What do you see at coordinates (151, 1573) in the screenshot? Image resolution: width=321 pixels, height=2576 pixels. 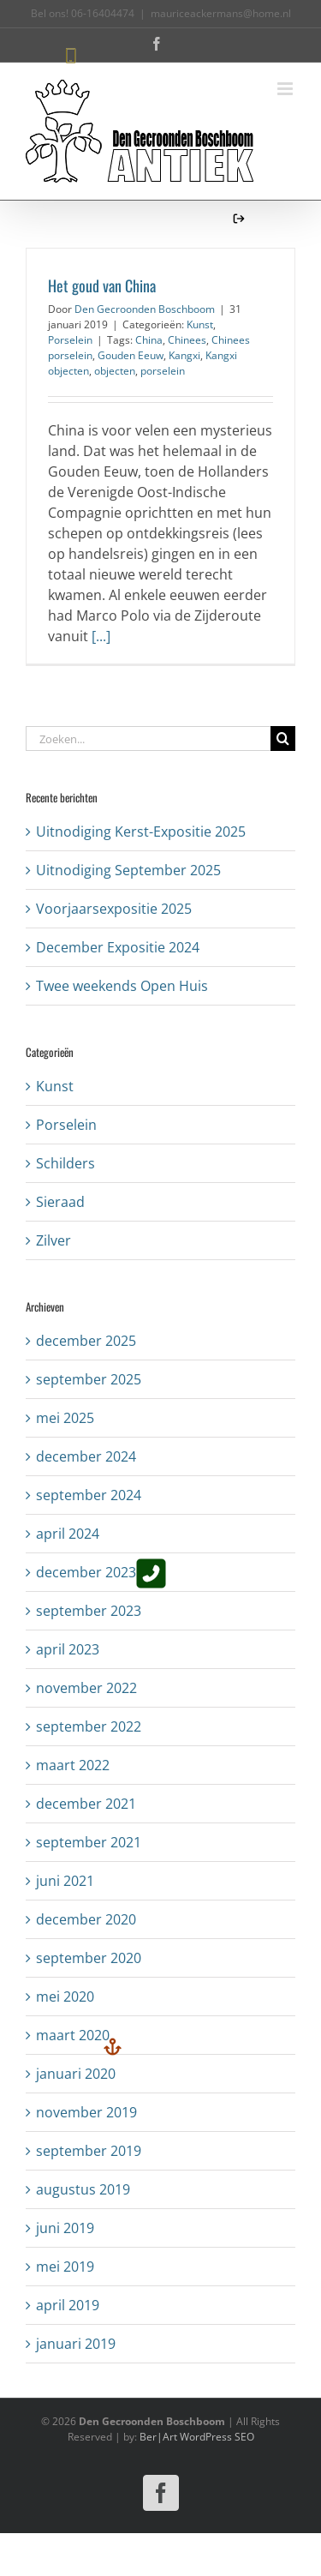 I see `tap to make a phone call` at bounding box center [151, 1573].